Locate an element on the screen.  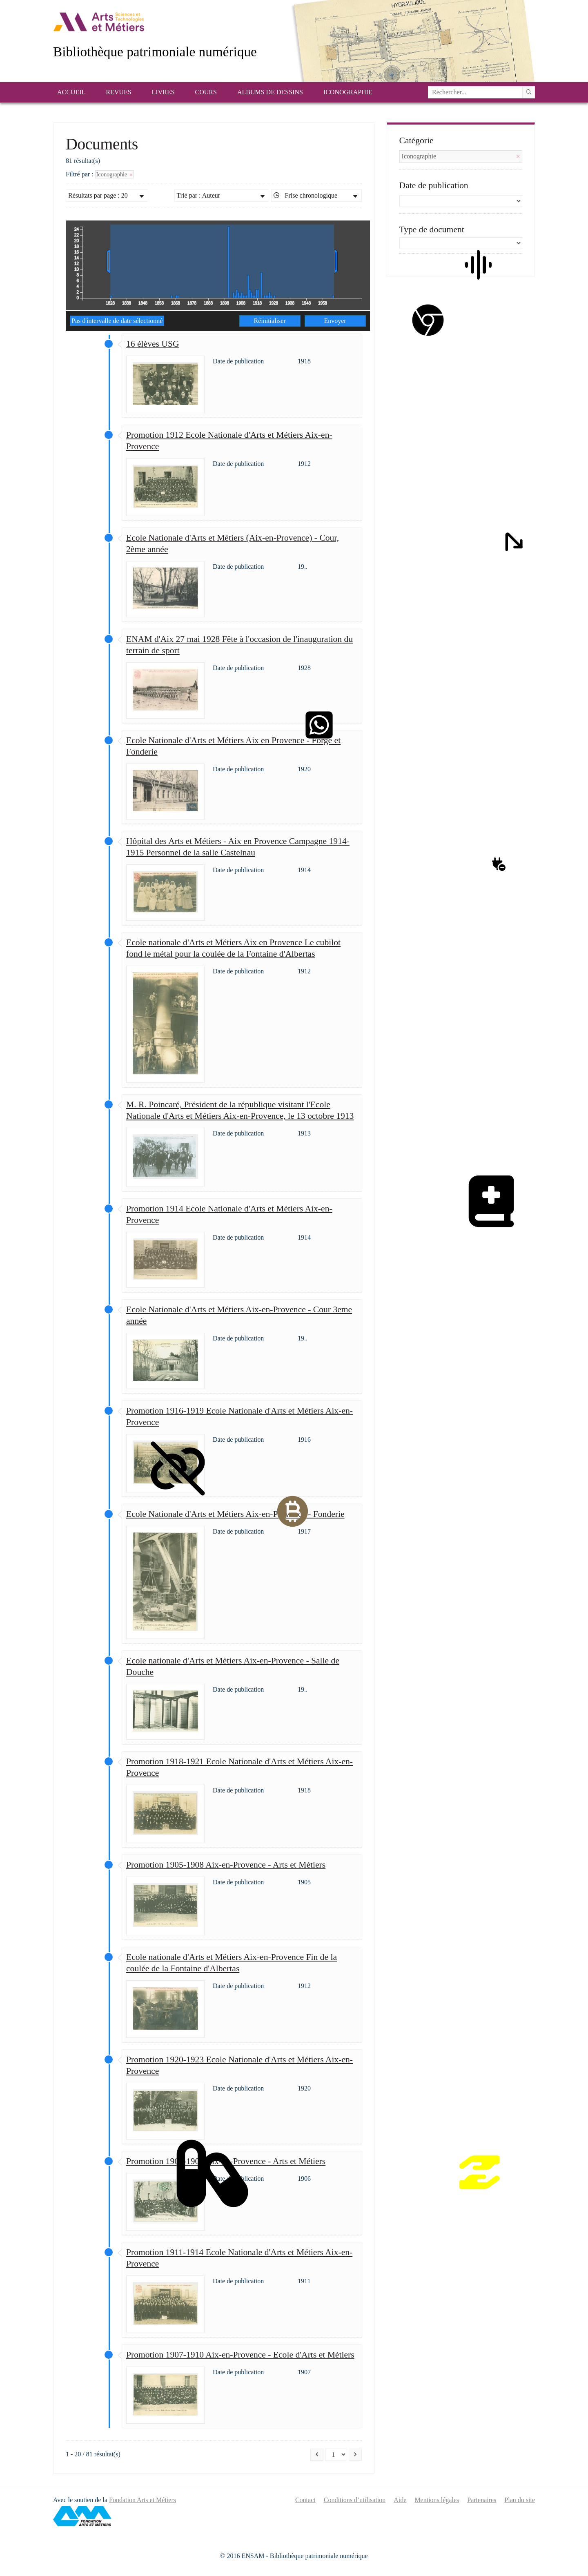
make a sharp right turn (navigation direction) is located at coordinates (513, 542).